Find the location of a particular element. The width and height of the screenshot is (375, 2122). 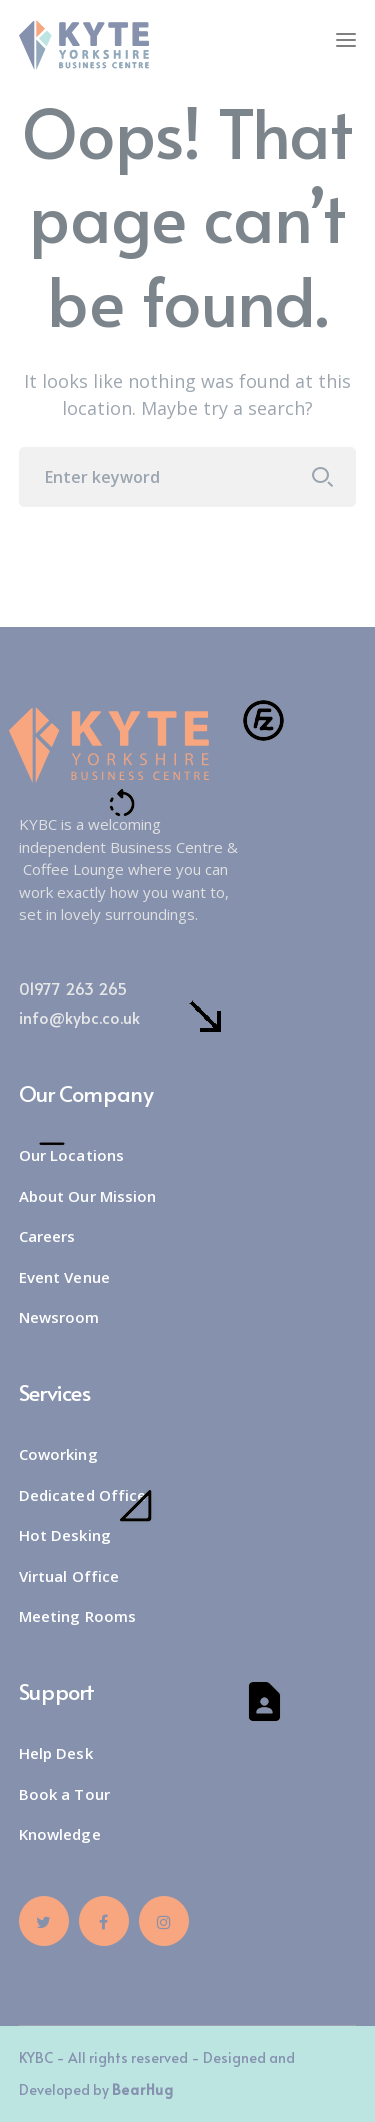

maximize a window or panel is located at coordinates (52, 1155).